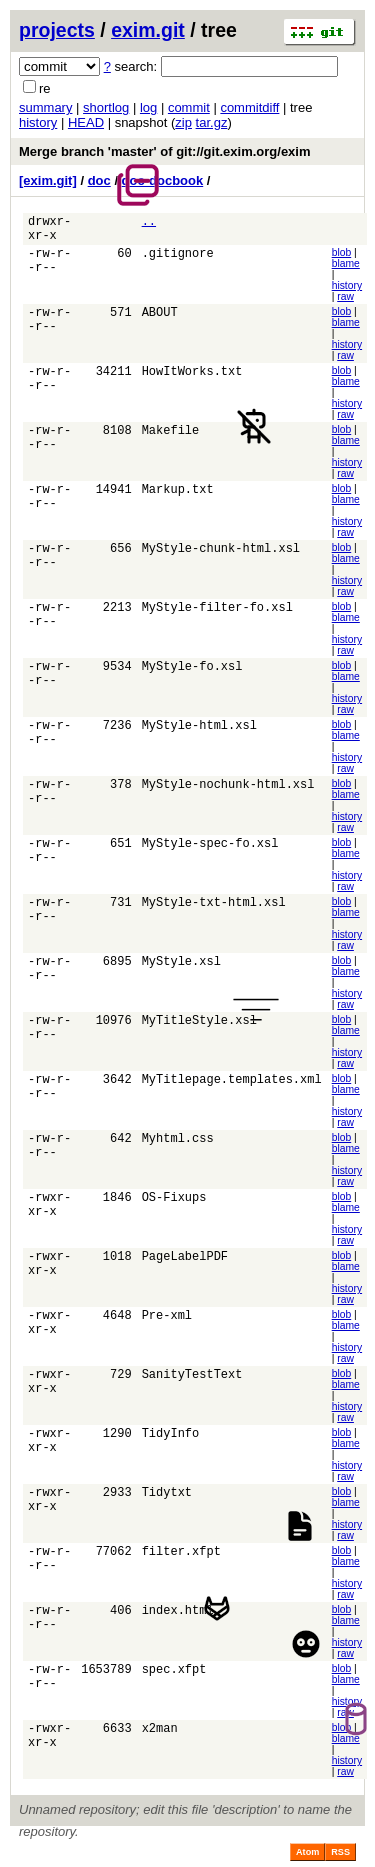 The width and height of the screenshot is (375, 1867). Describe the element at coordinates (217, 1608) in the screenshot. I see `open GitLab repository` at that location.